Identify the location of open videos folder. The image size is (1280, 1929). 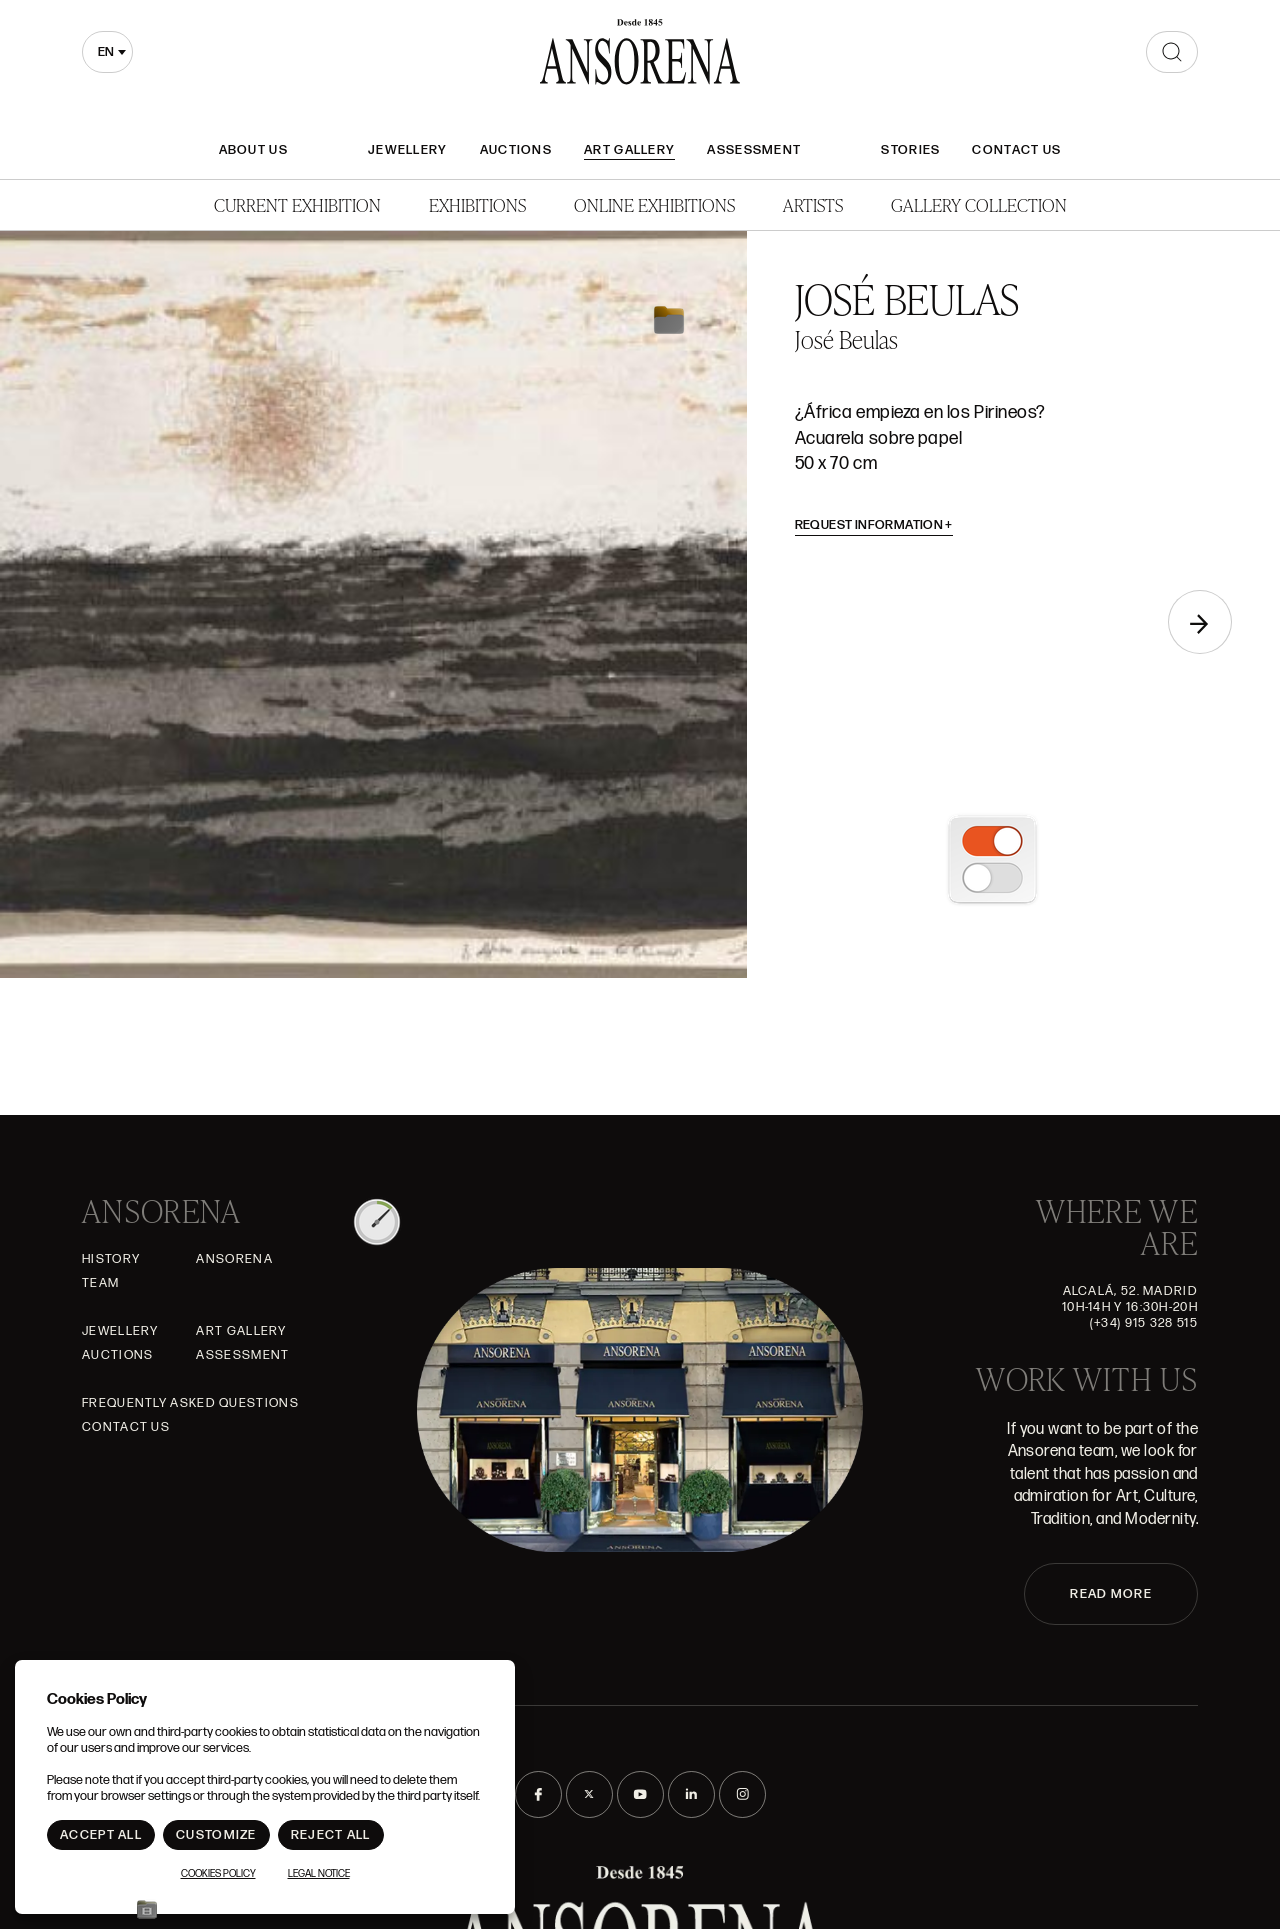
(147, 1909).